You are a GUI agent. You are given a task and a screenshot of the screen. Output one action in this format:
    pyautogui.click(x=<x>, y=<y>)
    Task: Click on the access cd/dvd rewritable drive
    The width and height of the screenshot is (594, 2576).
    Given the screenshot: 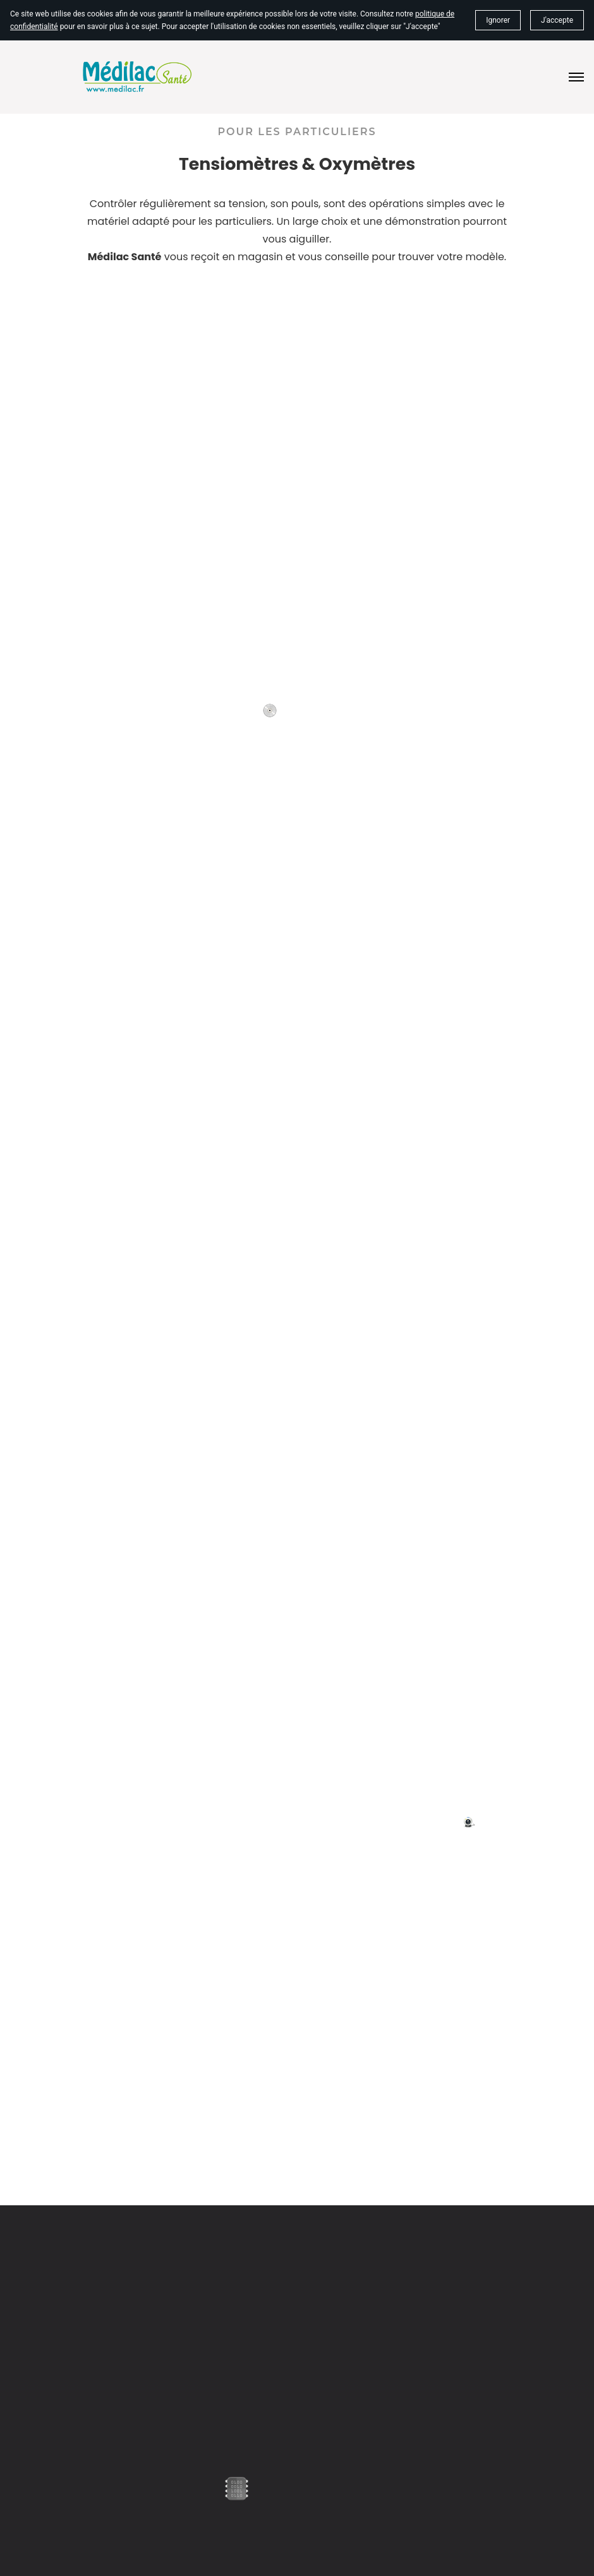 What is the action you would take?
    pyautogui.click(x=270, y=710)
    